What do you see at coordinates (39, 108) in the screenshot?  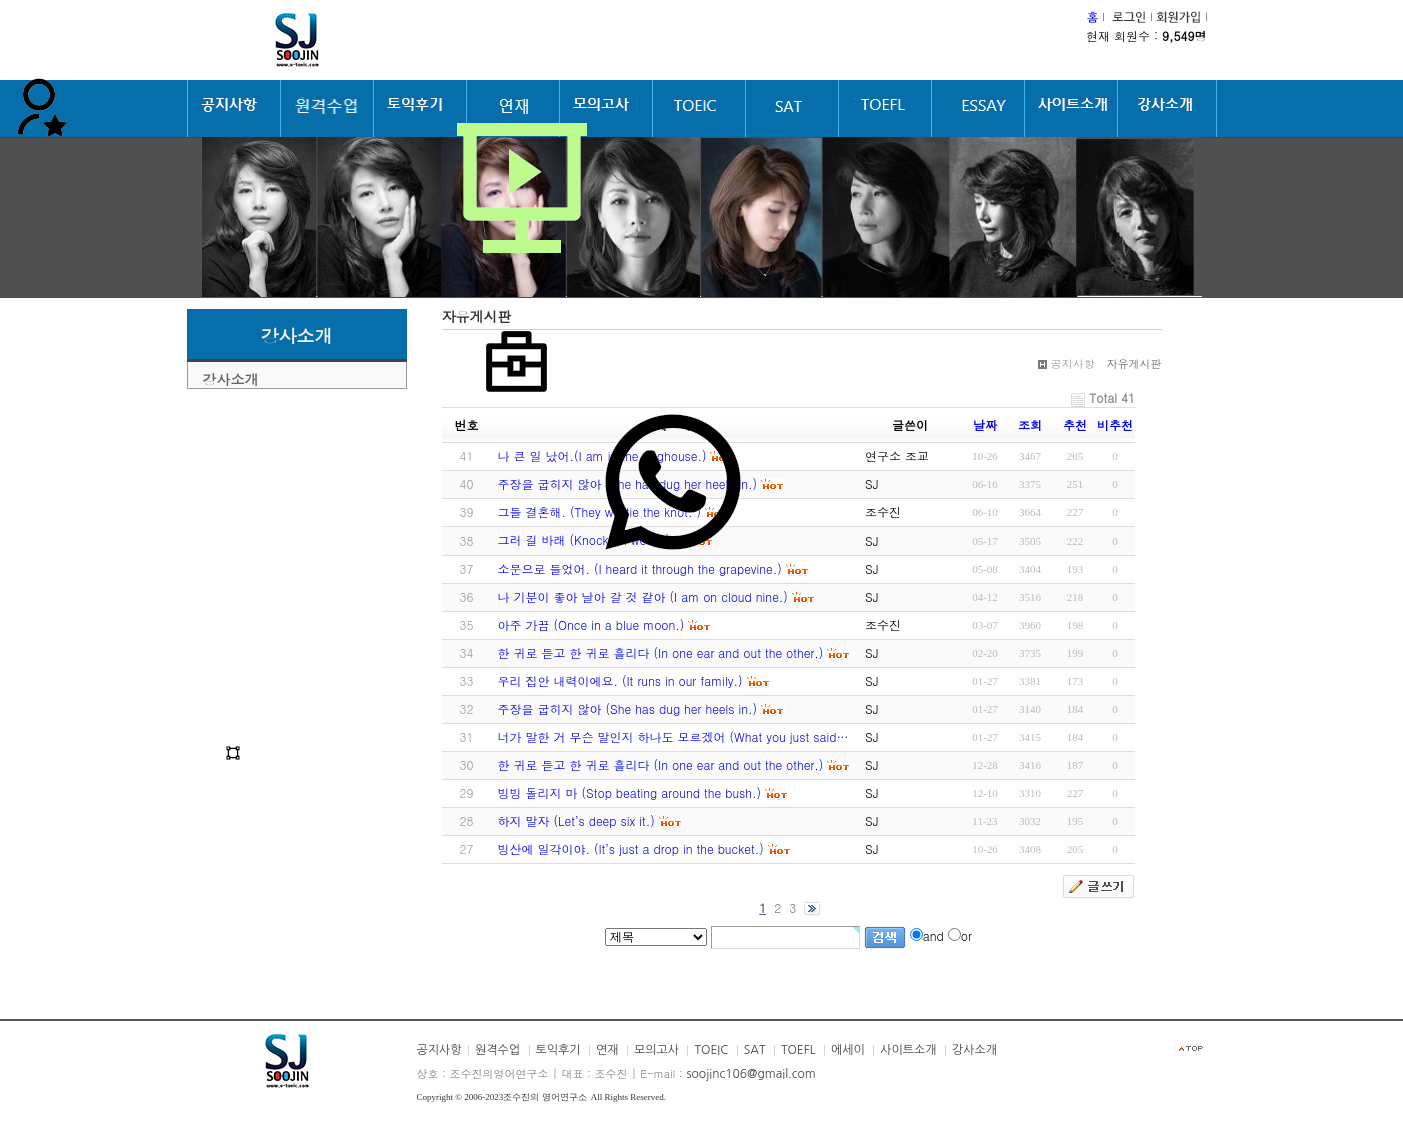 I see `view featured or starred user profile` at bounding box center [39, 108].